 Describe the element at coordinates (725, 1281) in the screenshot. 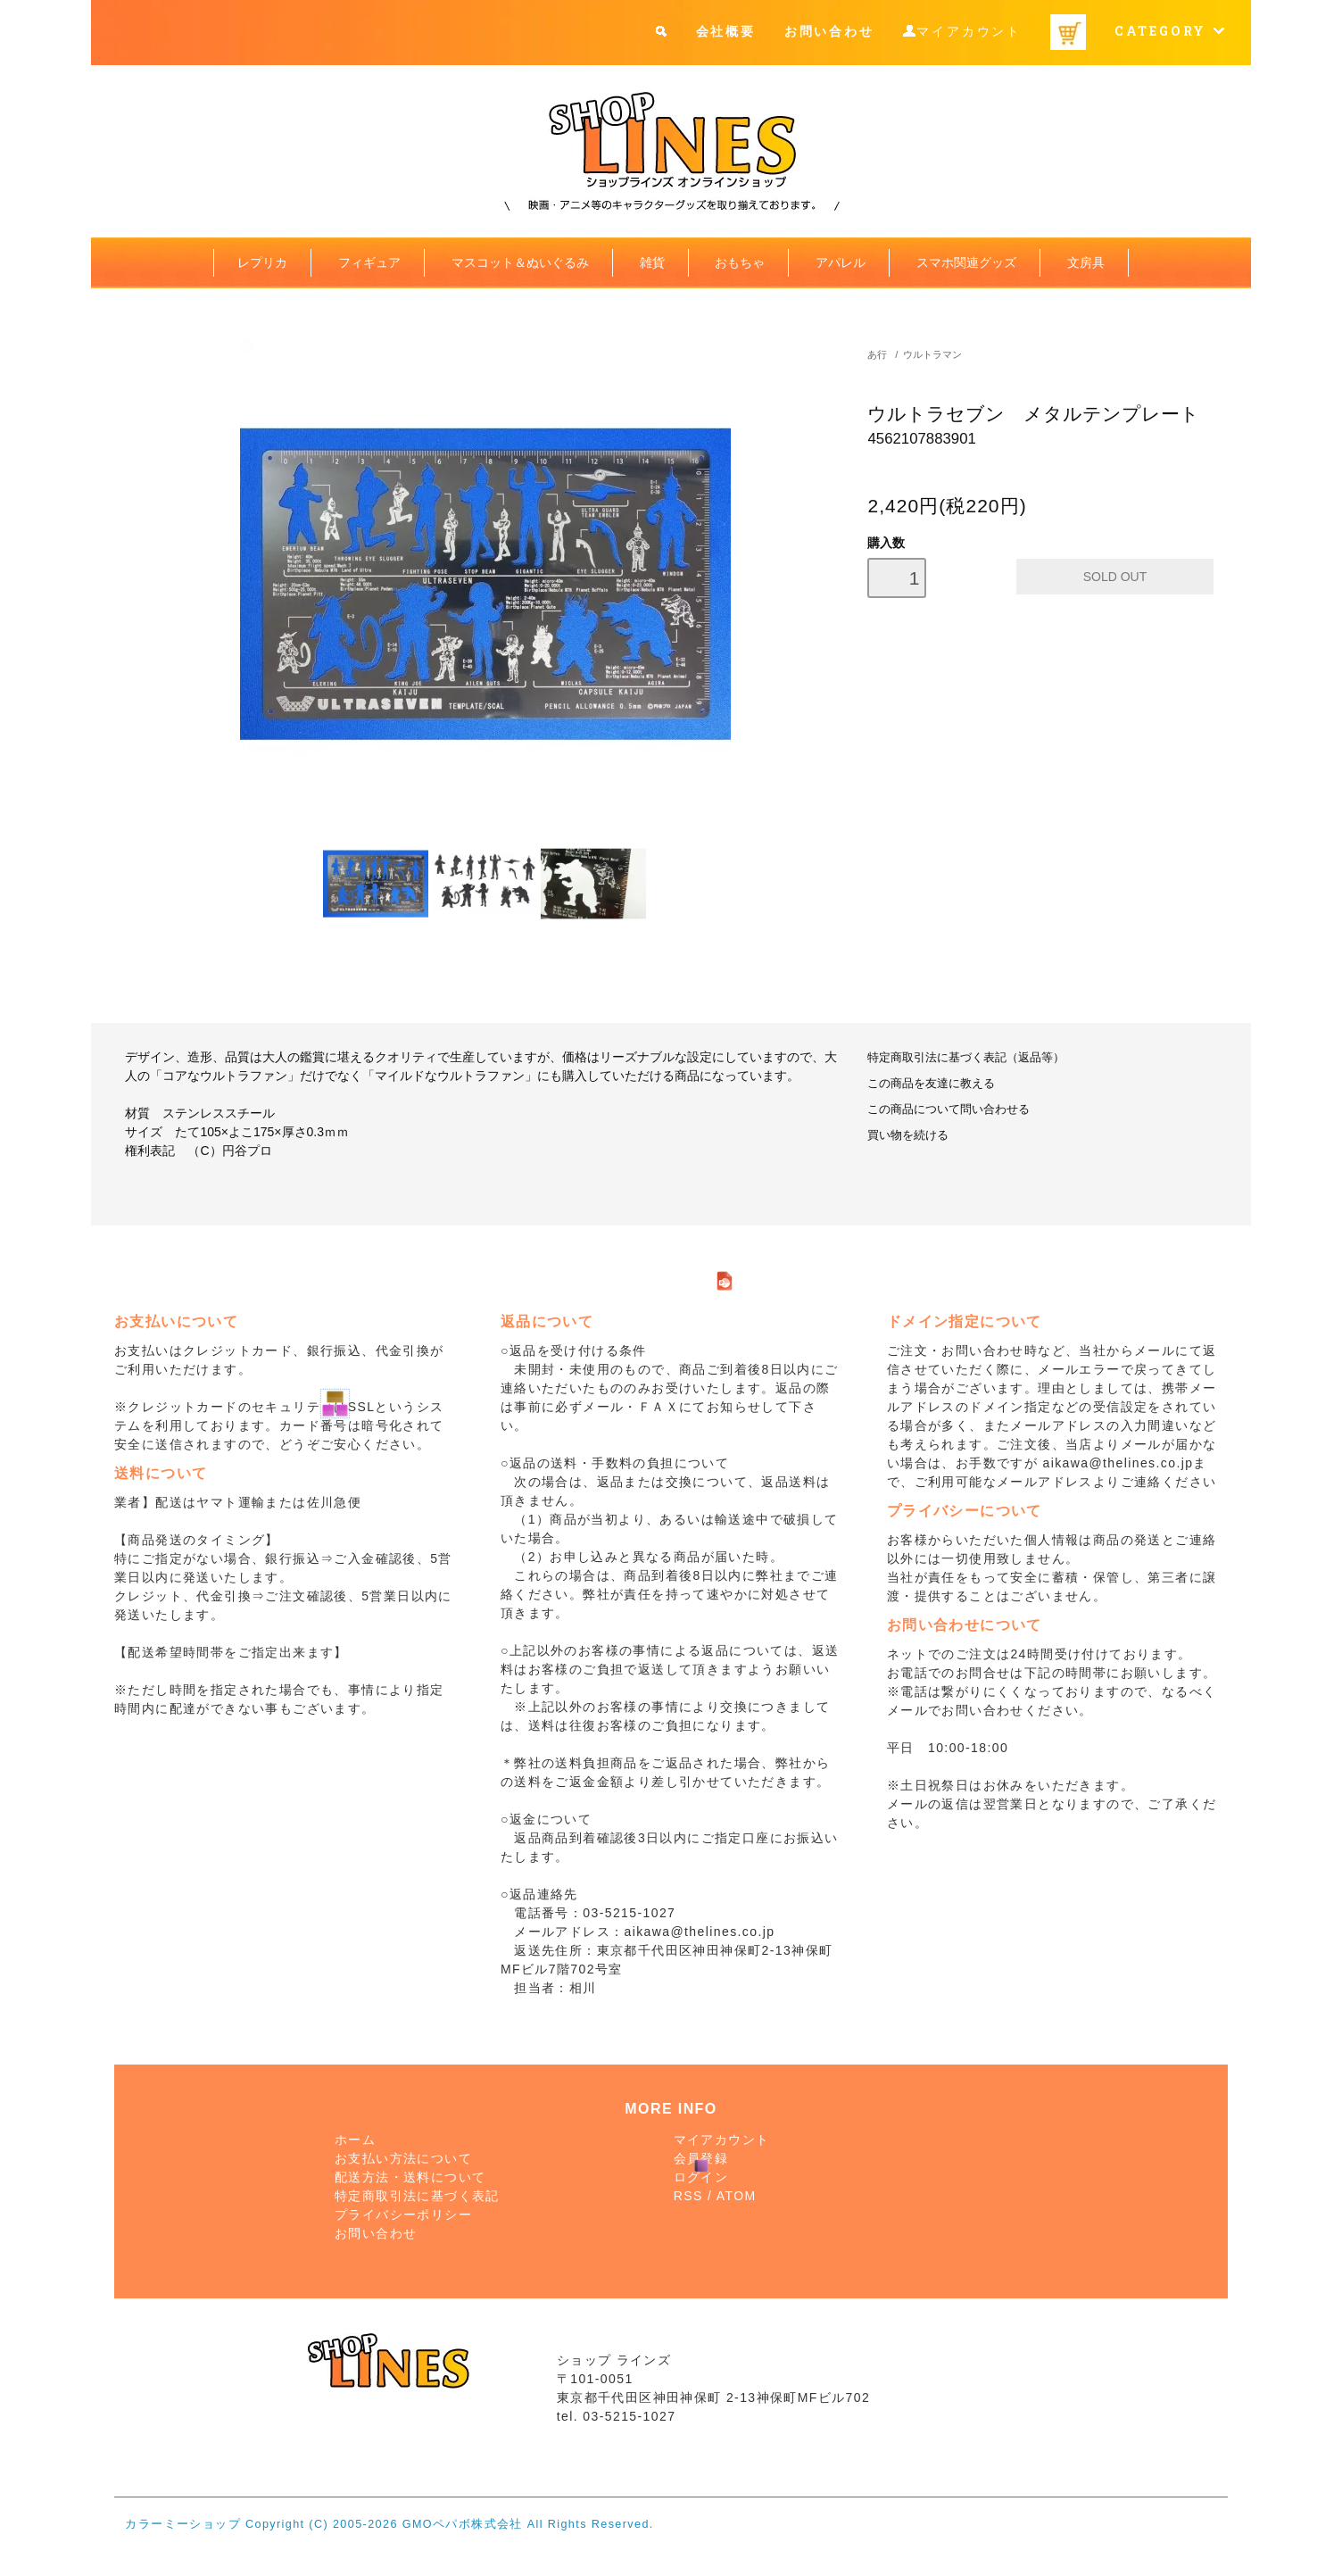

I see `open a PowerPoint presentation file` at that location.